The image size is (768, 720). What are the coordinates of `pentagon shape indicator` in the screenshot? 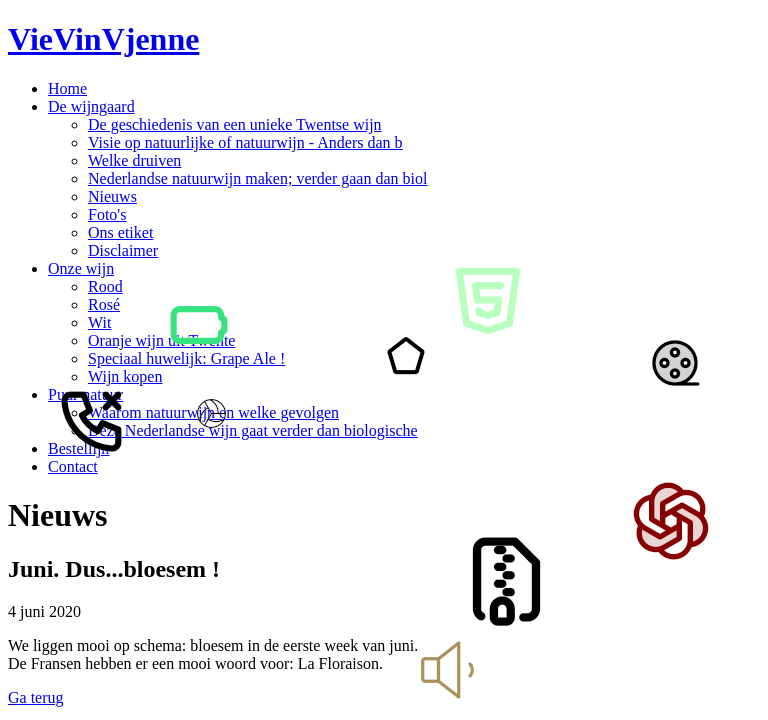 It's located at (406, 357).